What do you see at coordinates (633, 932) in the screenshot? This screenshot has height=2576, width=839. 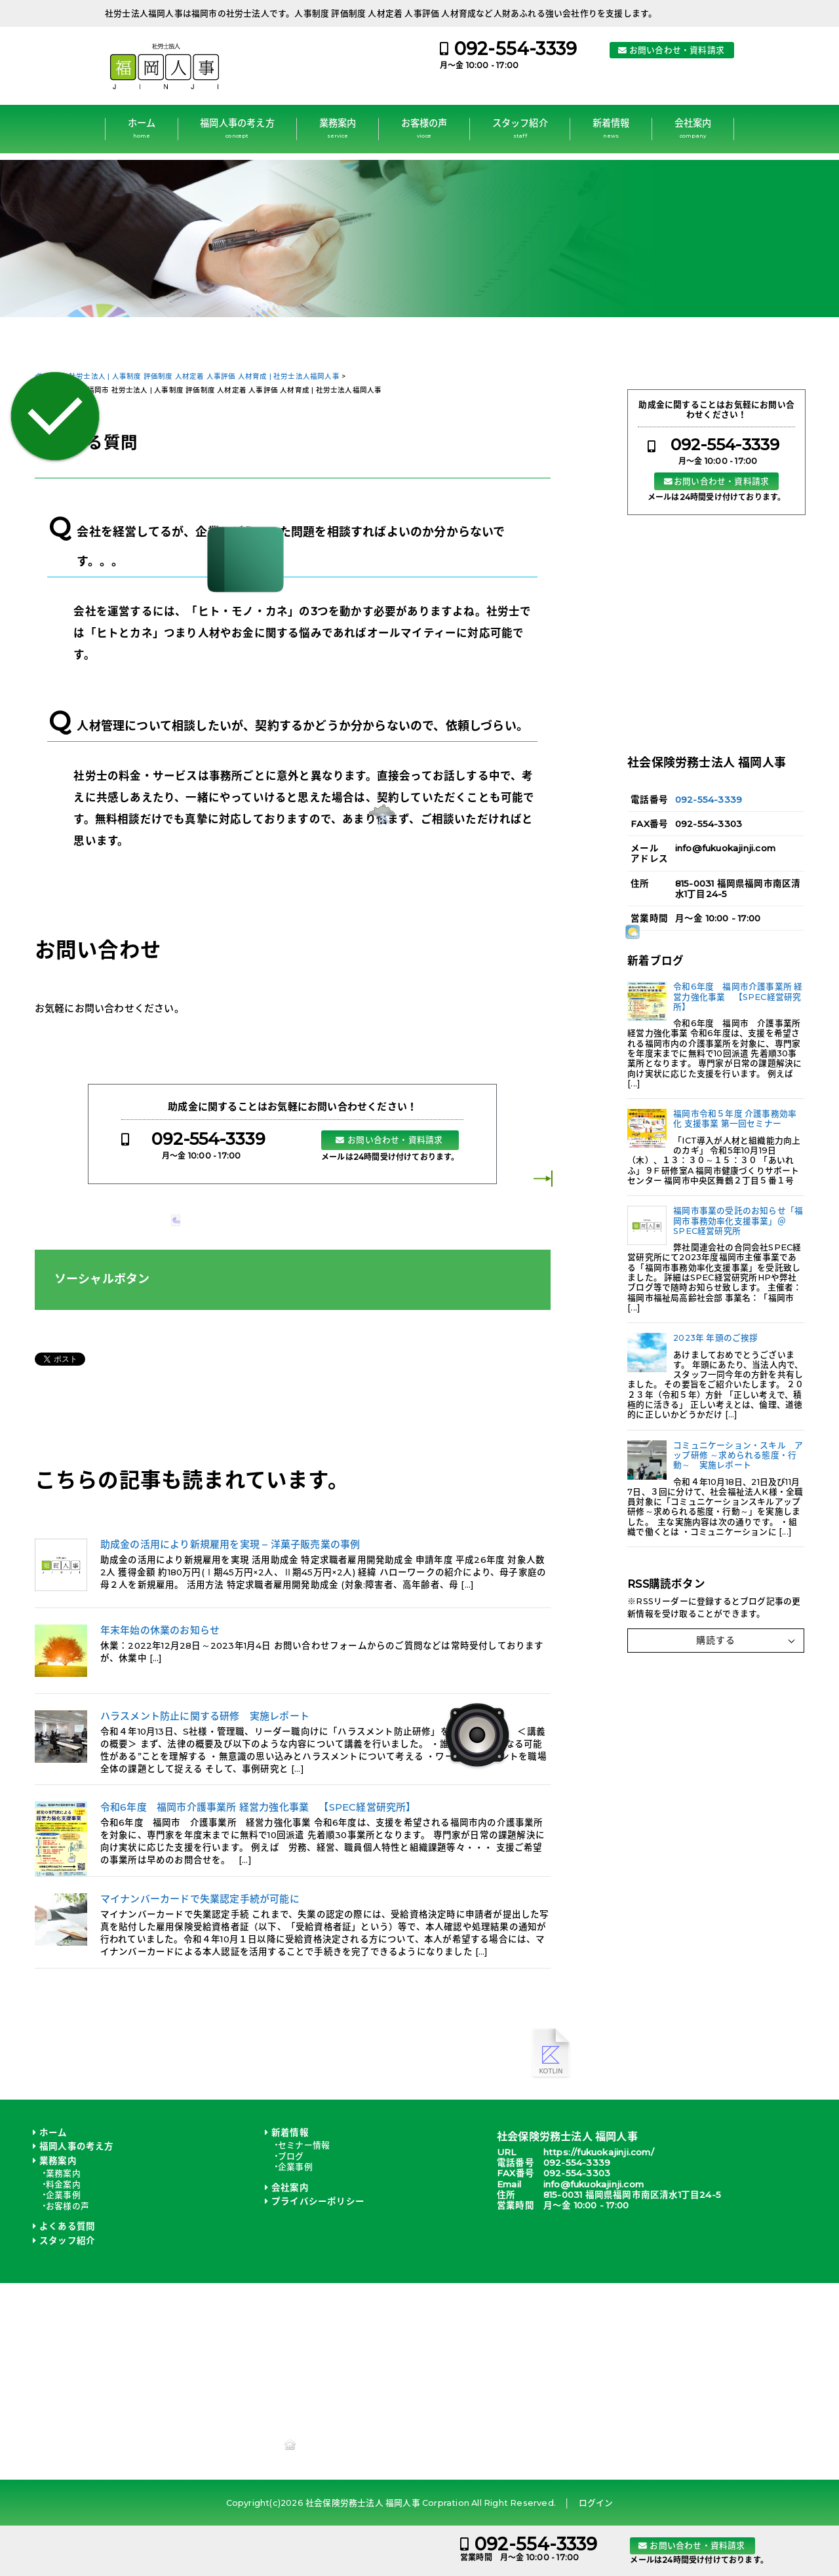 I see `open the weather app` at bounding box center [633, 932].